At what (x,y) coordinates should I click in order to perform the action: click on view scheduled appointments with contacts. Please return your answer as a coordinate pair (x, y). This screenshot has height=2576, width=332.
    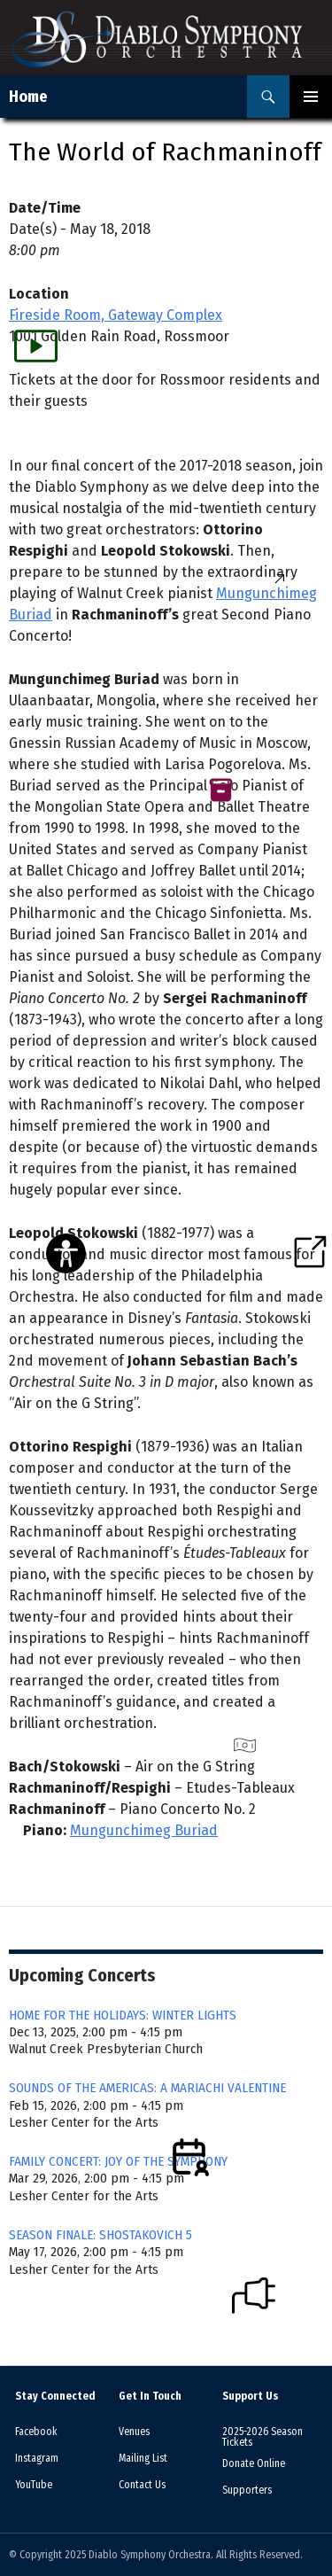
    Looking at the image, I should click on (189, 2156).